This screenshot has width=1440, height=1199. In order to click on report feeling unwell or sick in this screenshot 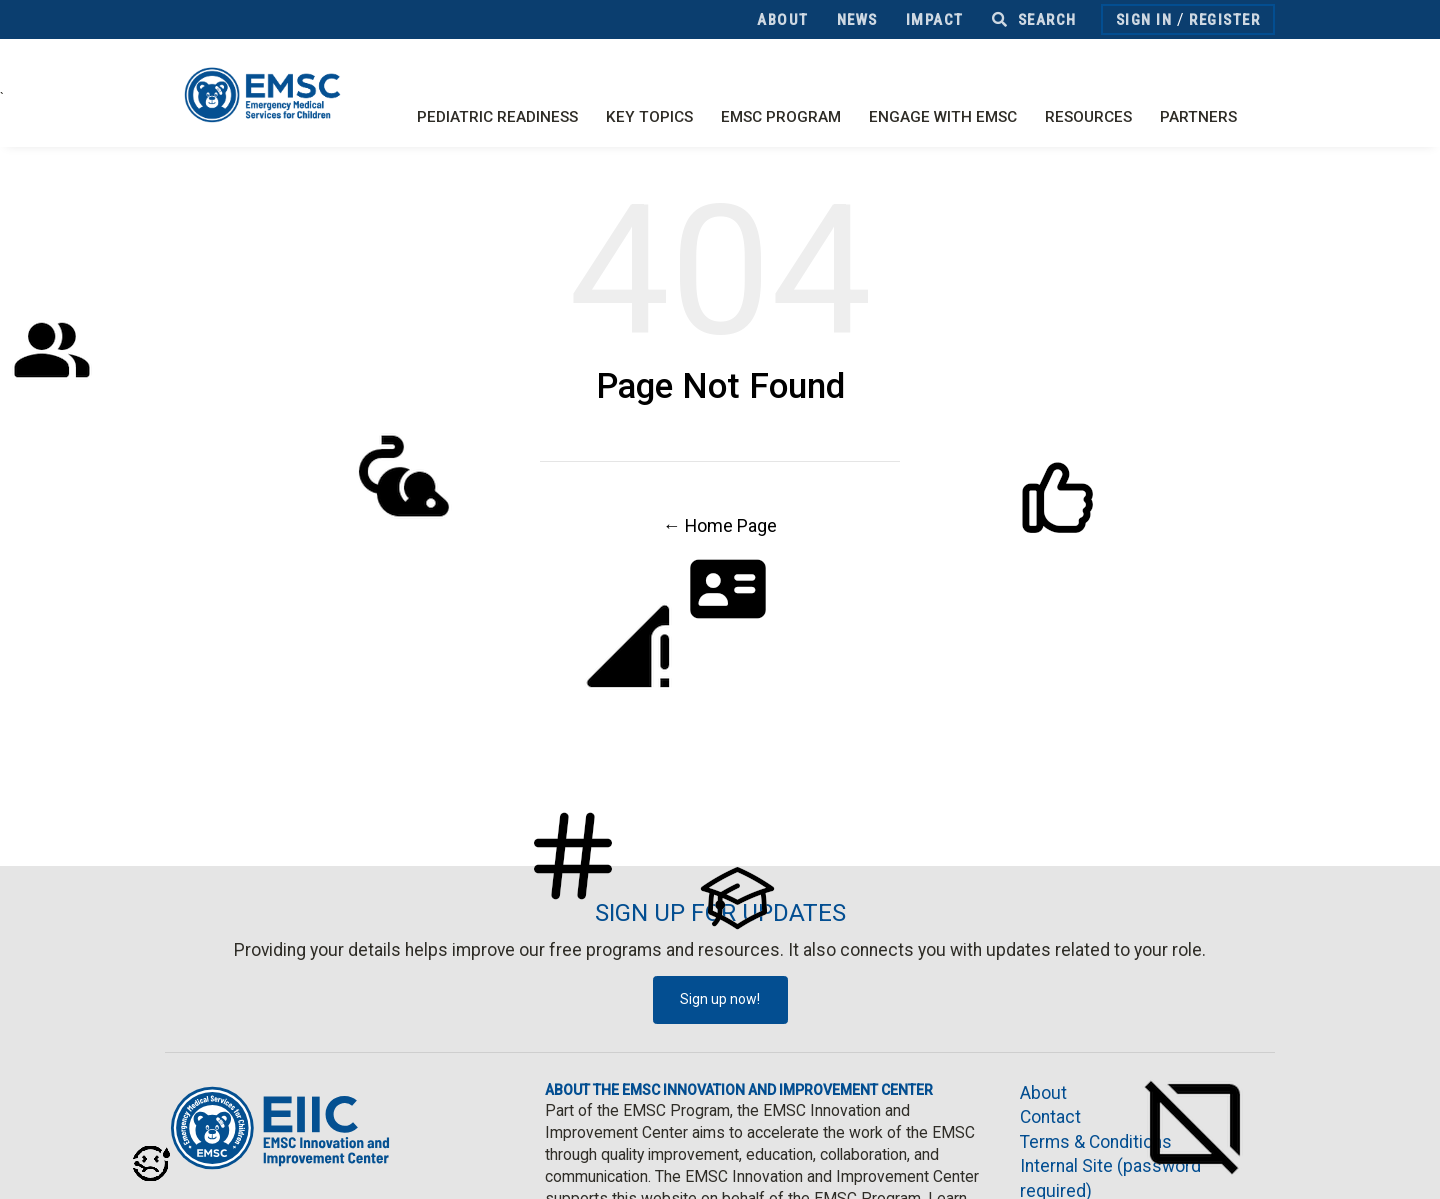, I will do `click(150, 1163)`.